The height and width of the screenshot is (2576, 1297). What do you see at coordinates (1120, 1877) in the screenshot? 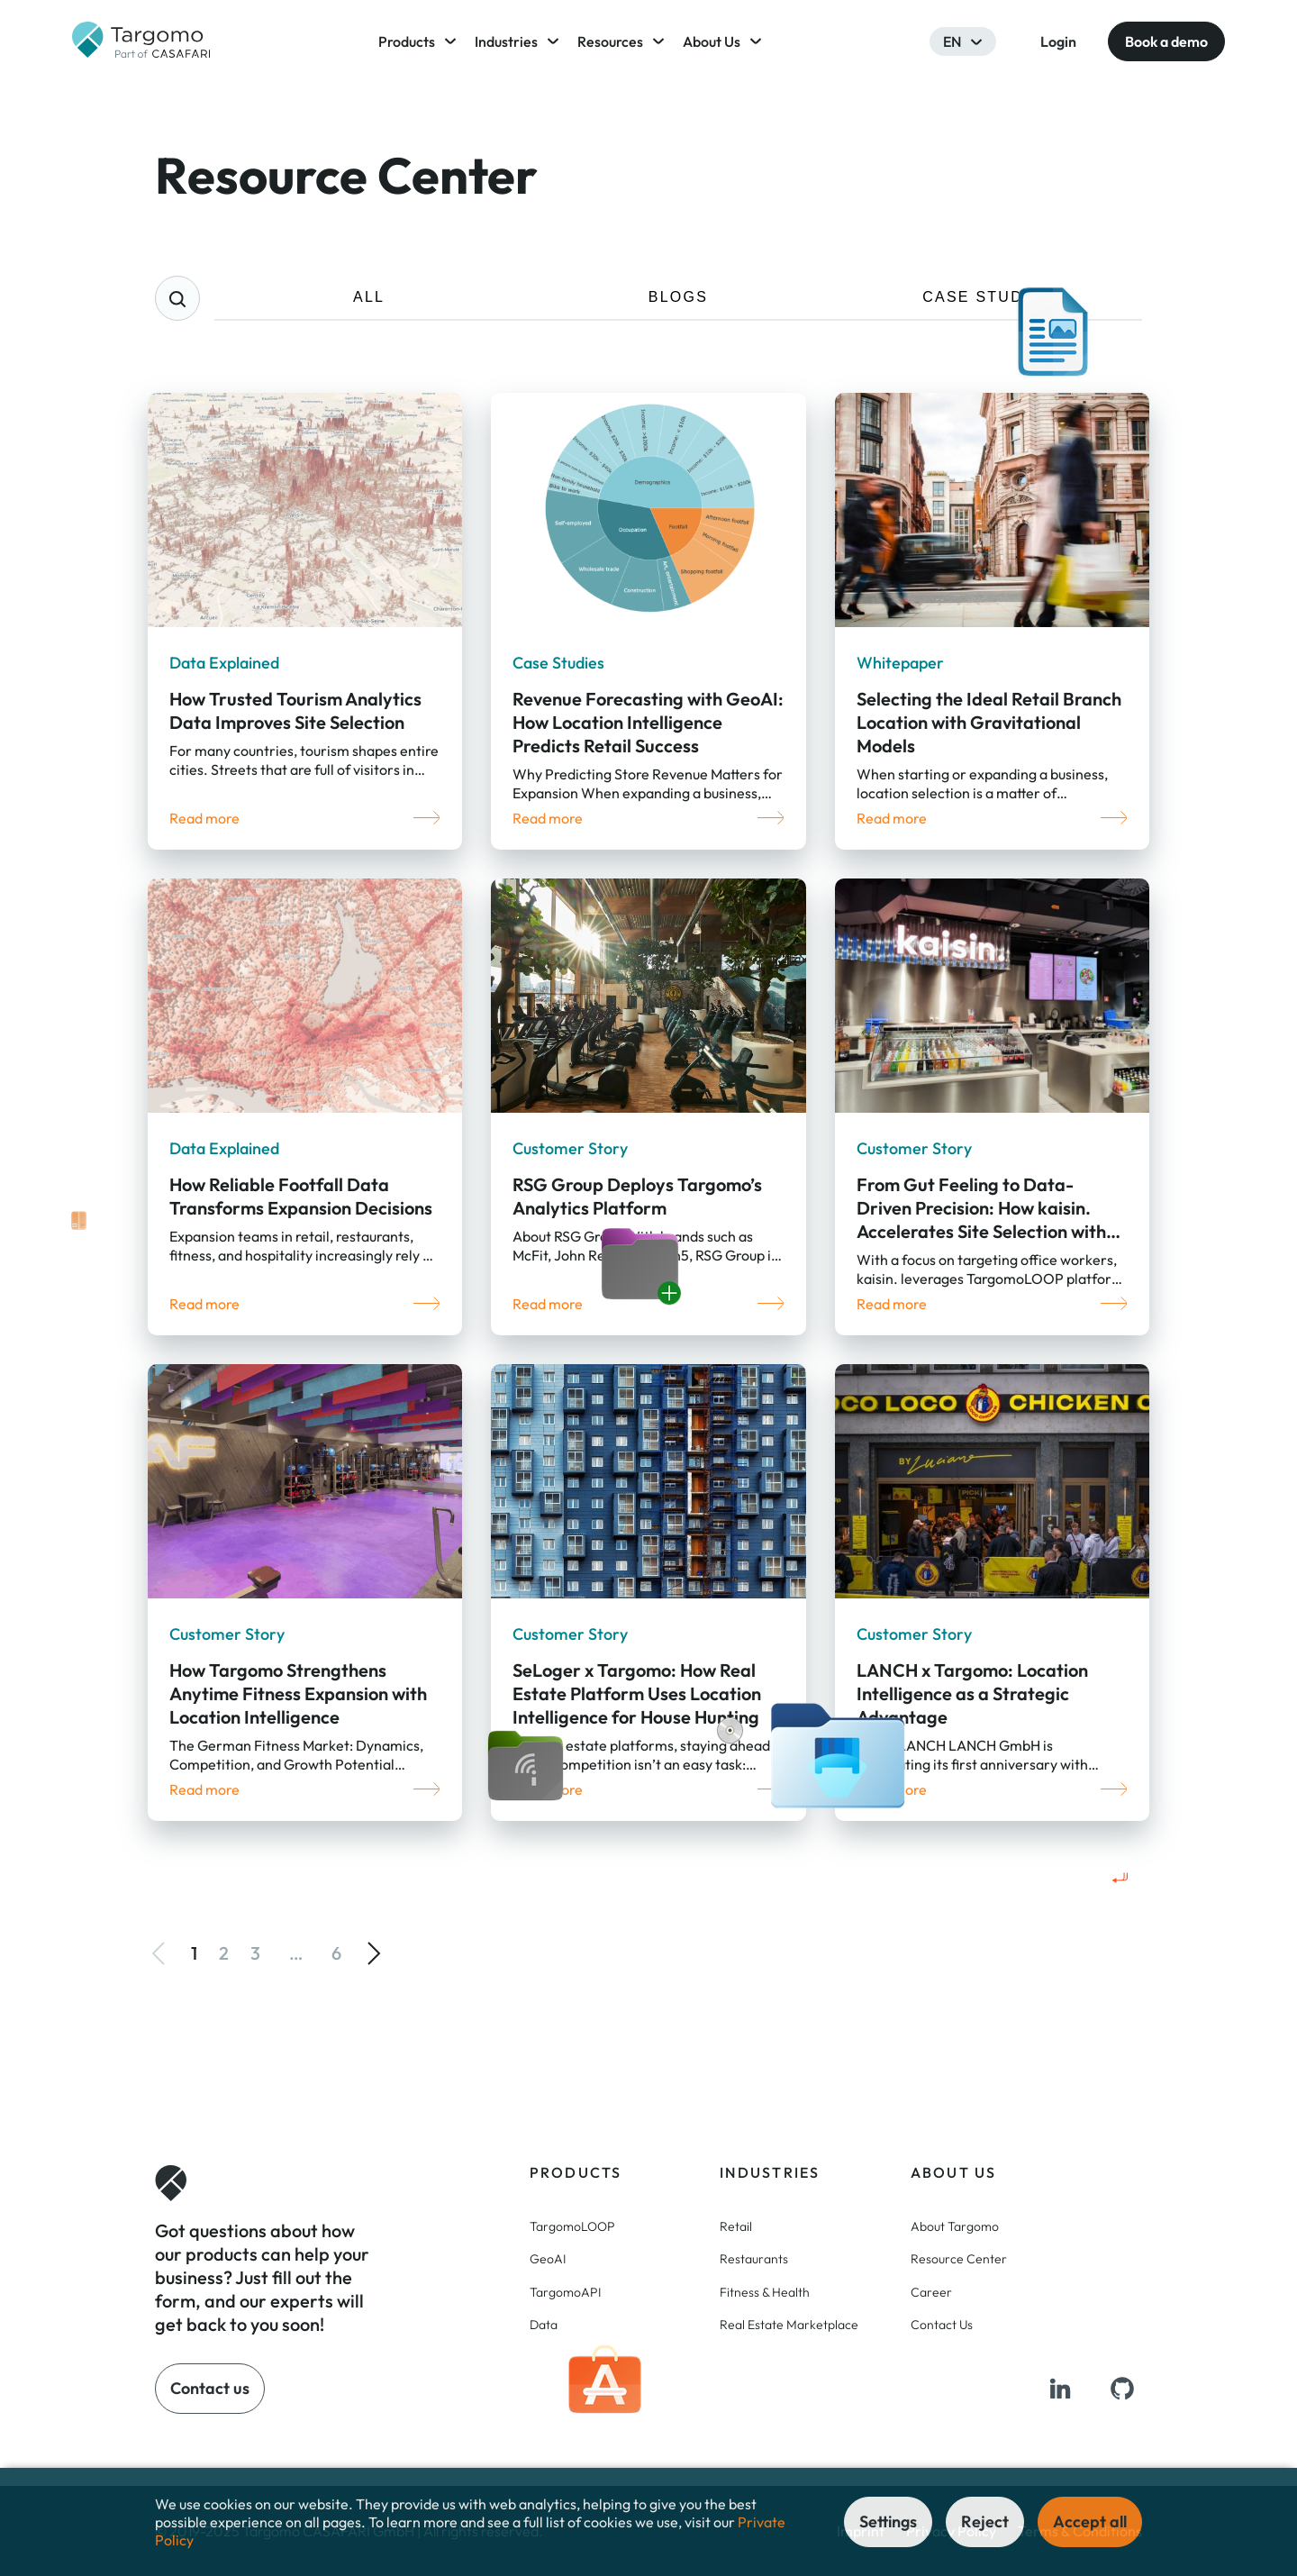
I see `reply to all recipients of an email` at bounding box center [1120, 1877].